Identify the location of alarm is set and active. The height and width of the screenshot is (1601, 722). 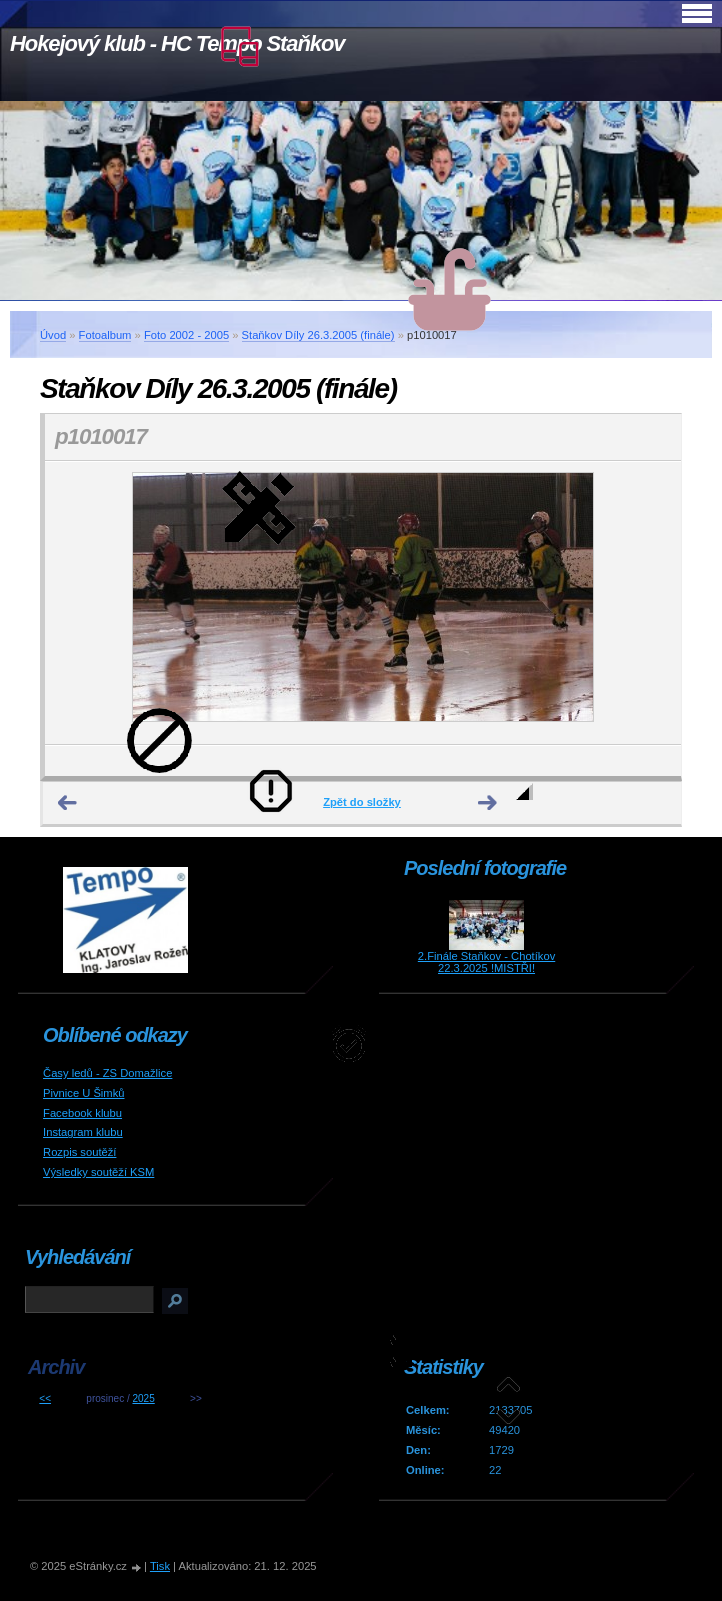
(349, 1044).